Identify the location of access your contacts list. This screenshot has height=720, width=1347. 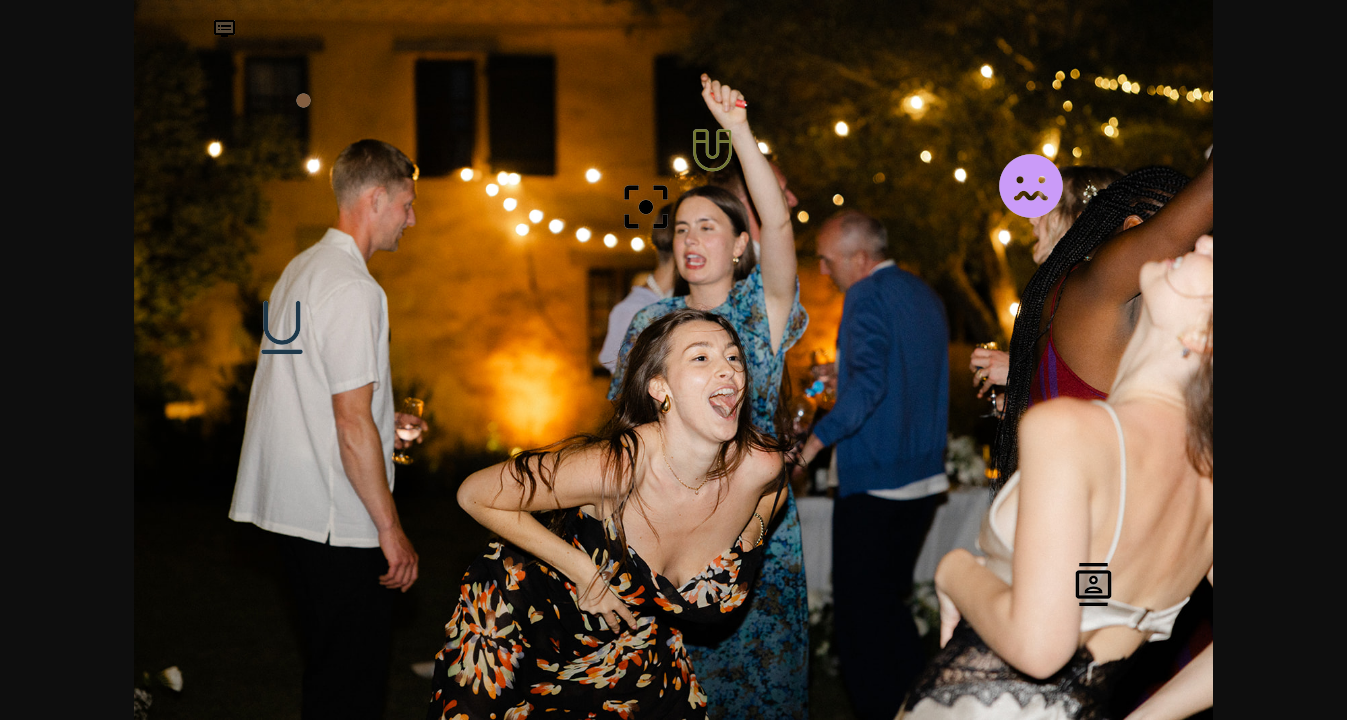
(1093, 584).